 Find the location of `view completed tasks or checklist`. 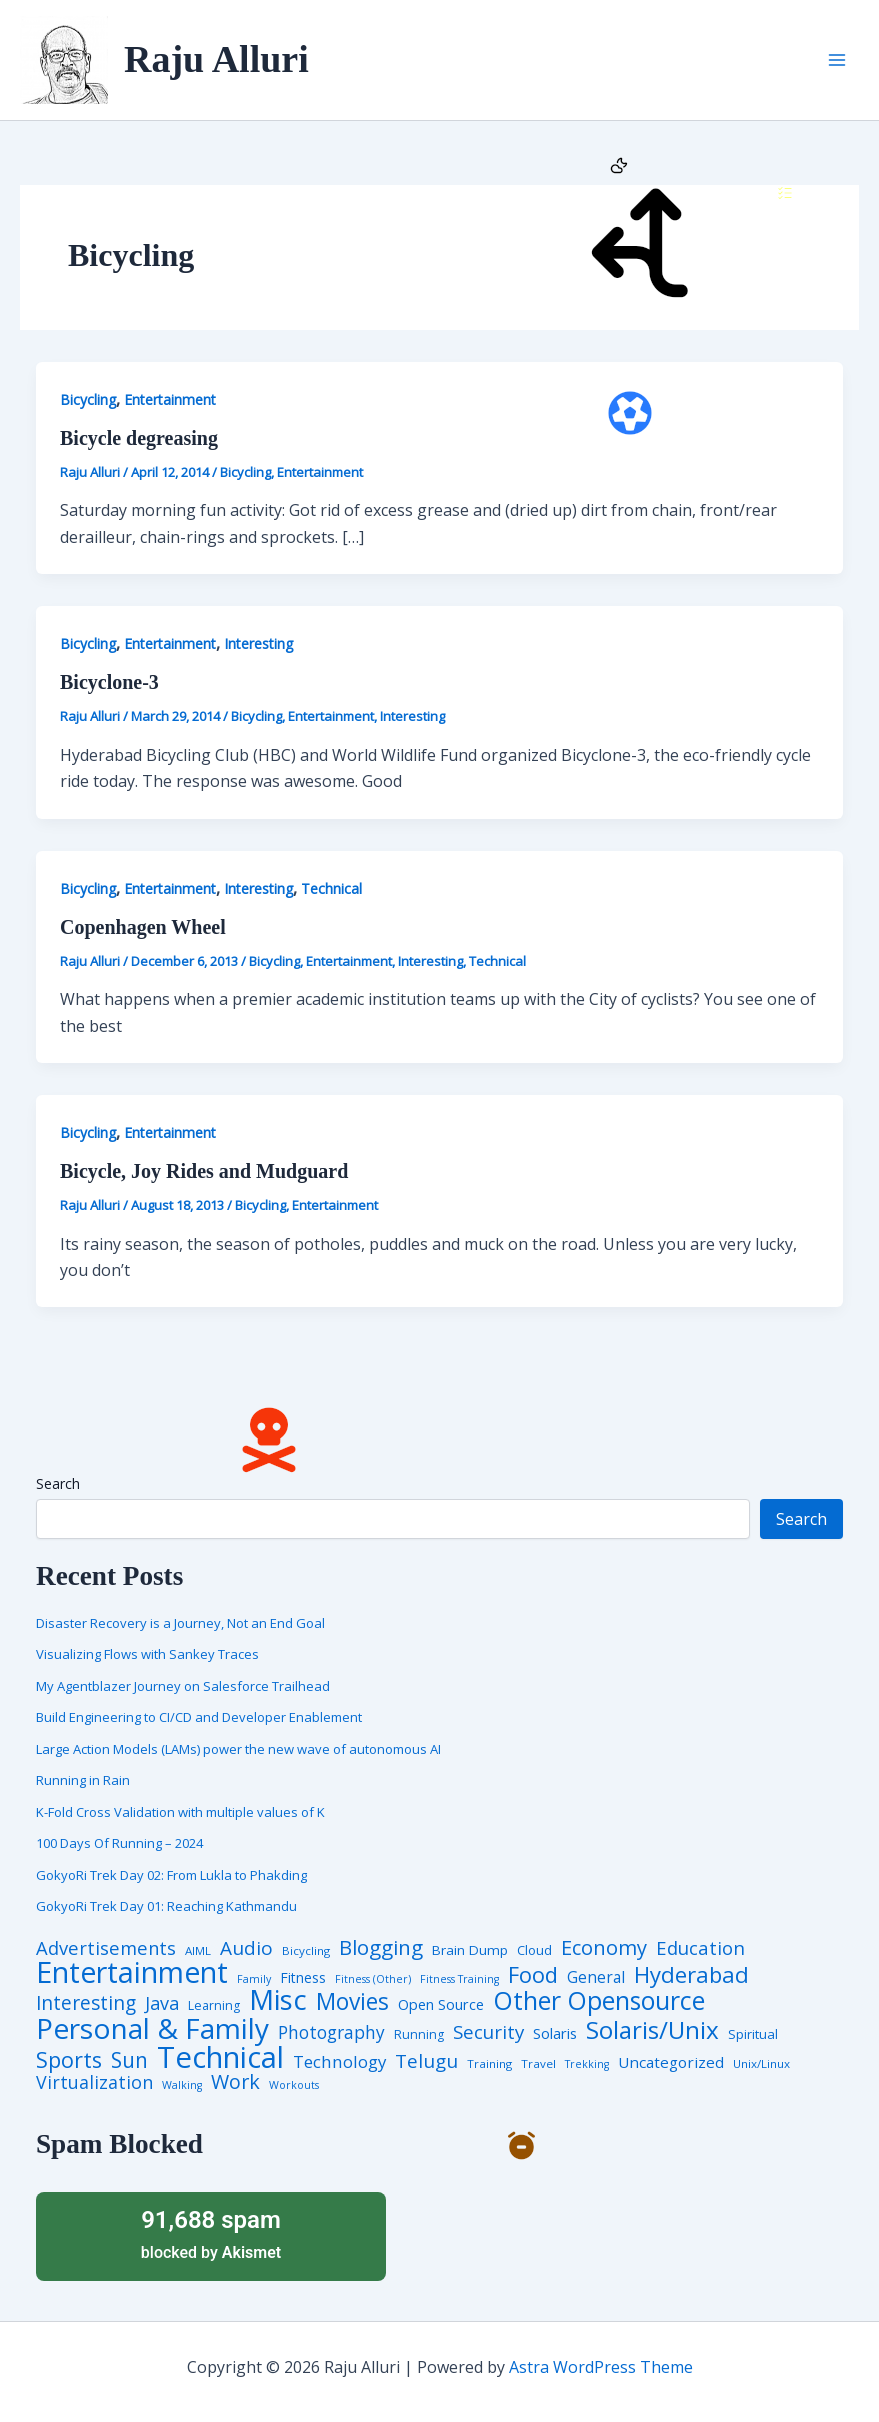

view completed tasks or checklist is located at coordinates (785, 193).